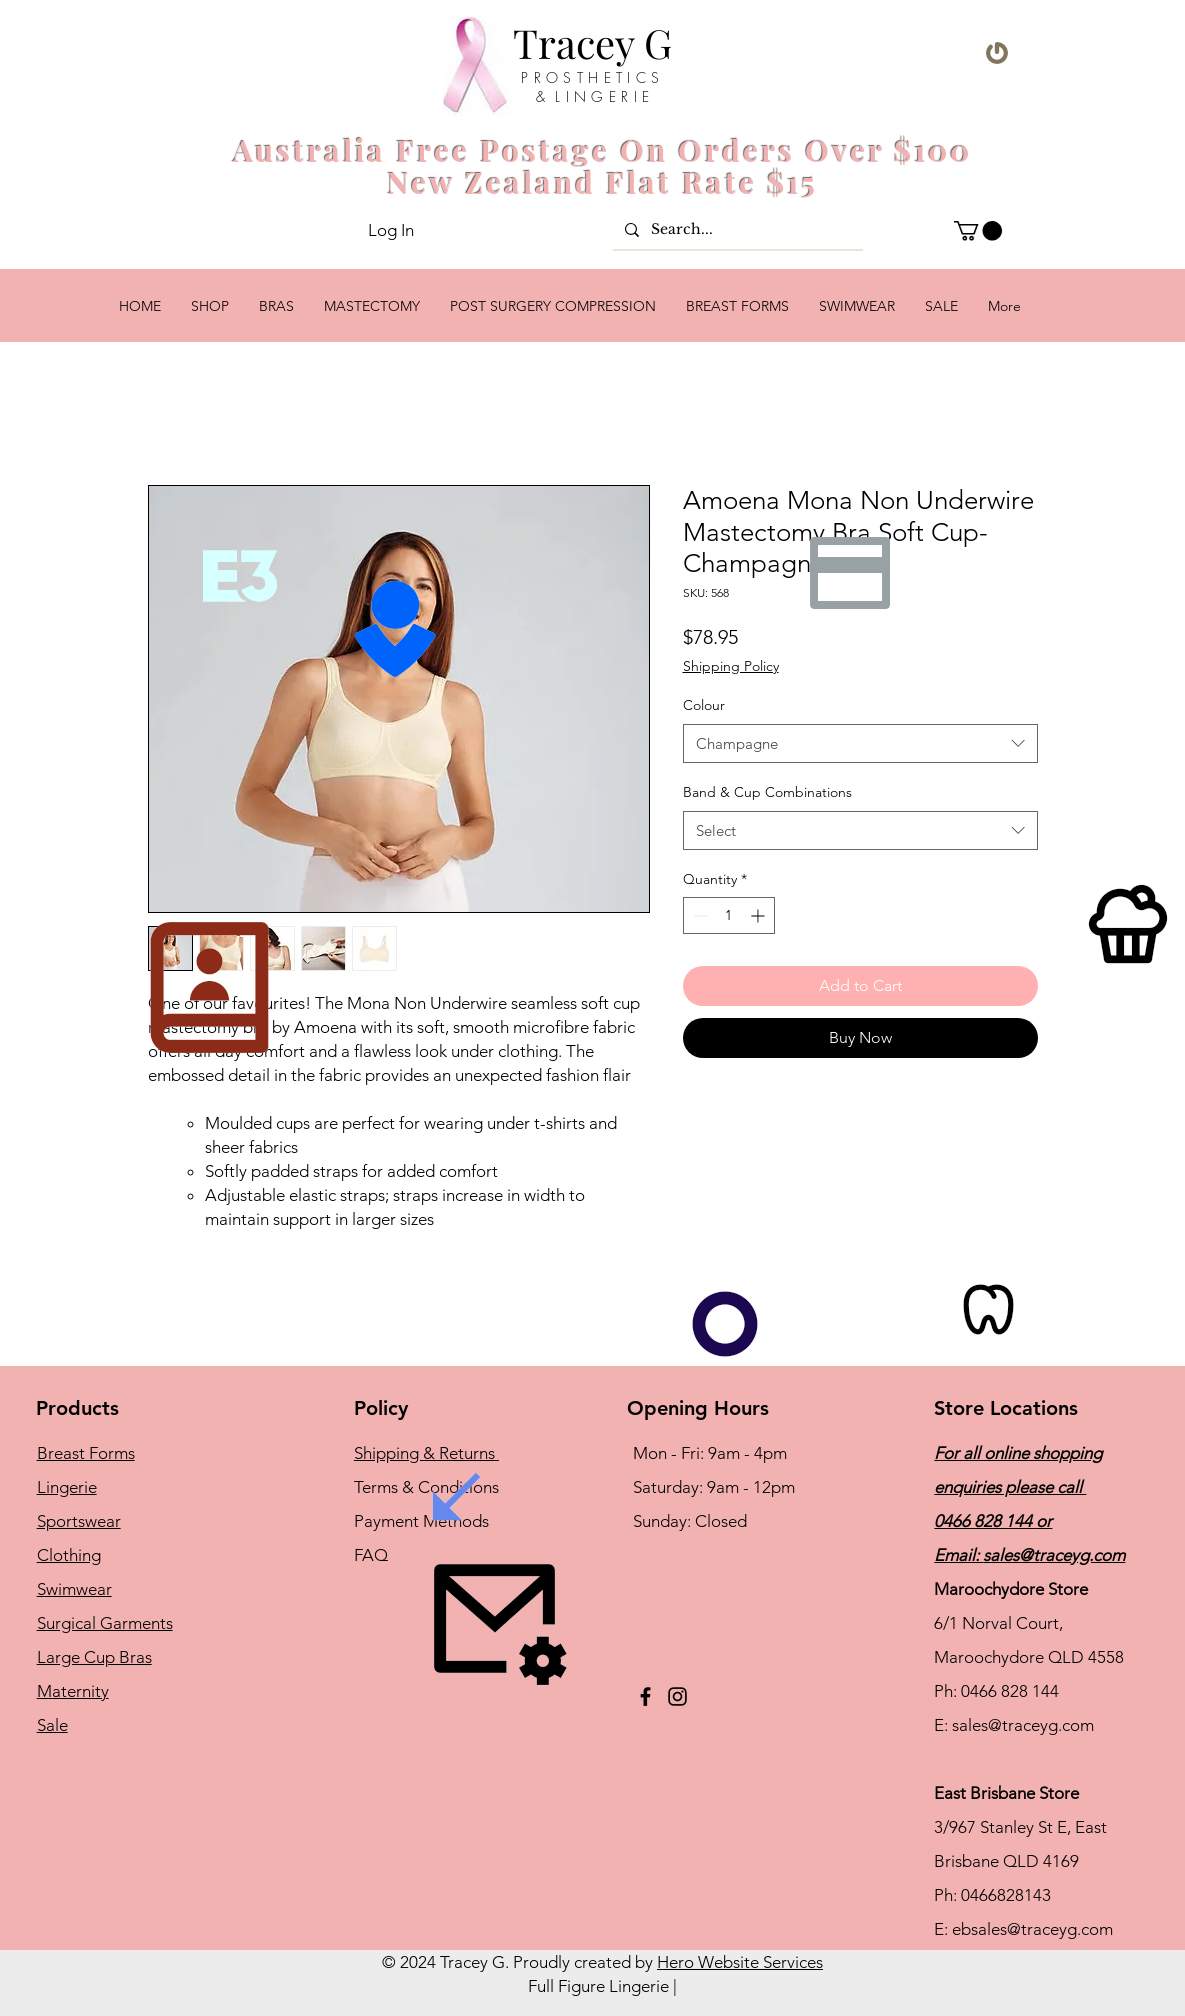 This screenshot has width=1185, height=2016. What do you see at coordinates (725, 1324) in the screenshot?
I see `indicates loading or processing in progress` at bounding box center [725, 1324].